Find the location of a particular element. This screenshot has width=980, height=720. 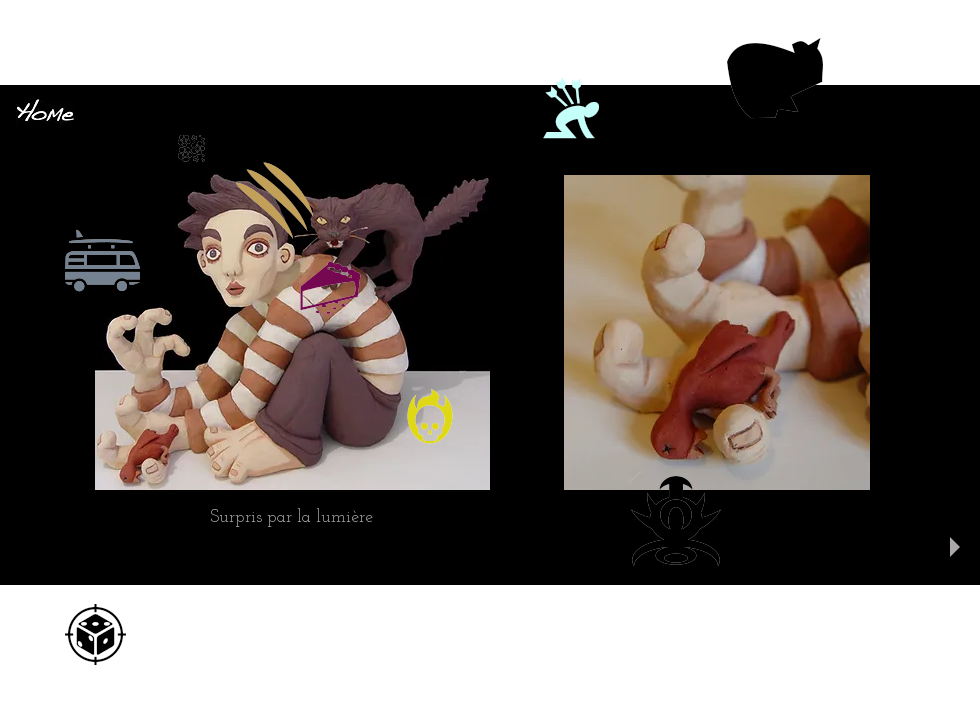

browse surf or beach-related activities is located at coordinates (102, 257).